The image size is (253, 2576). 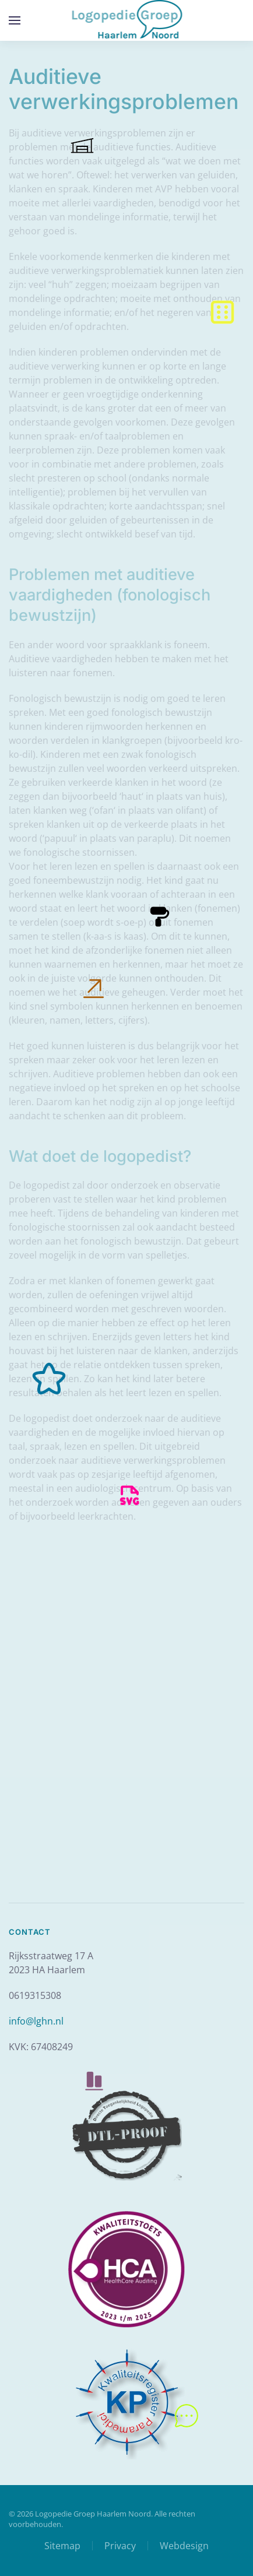 What do you see at coordinates (222, 312) in the screenshot?
I see `randomize or shuffle content` at bounding box center [222, 312].